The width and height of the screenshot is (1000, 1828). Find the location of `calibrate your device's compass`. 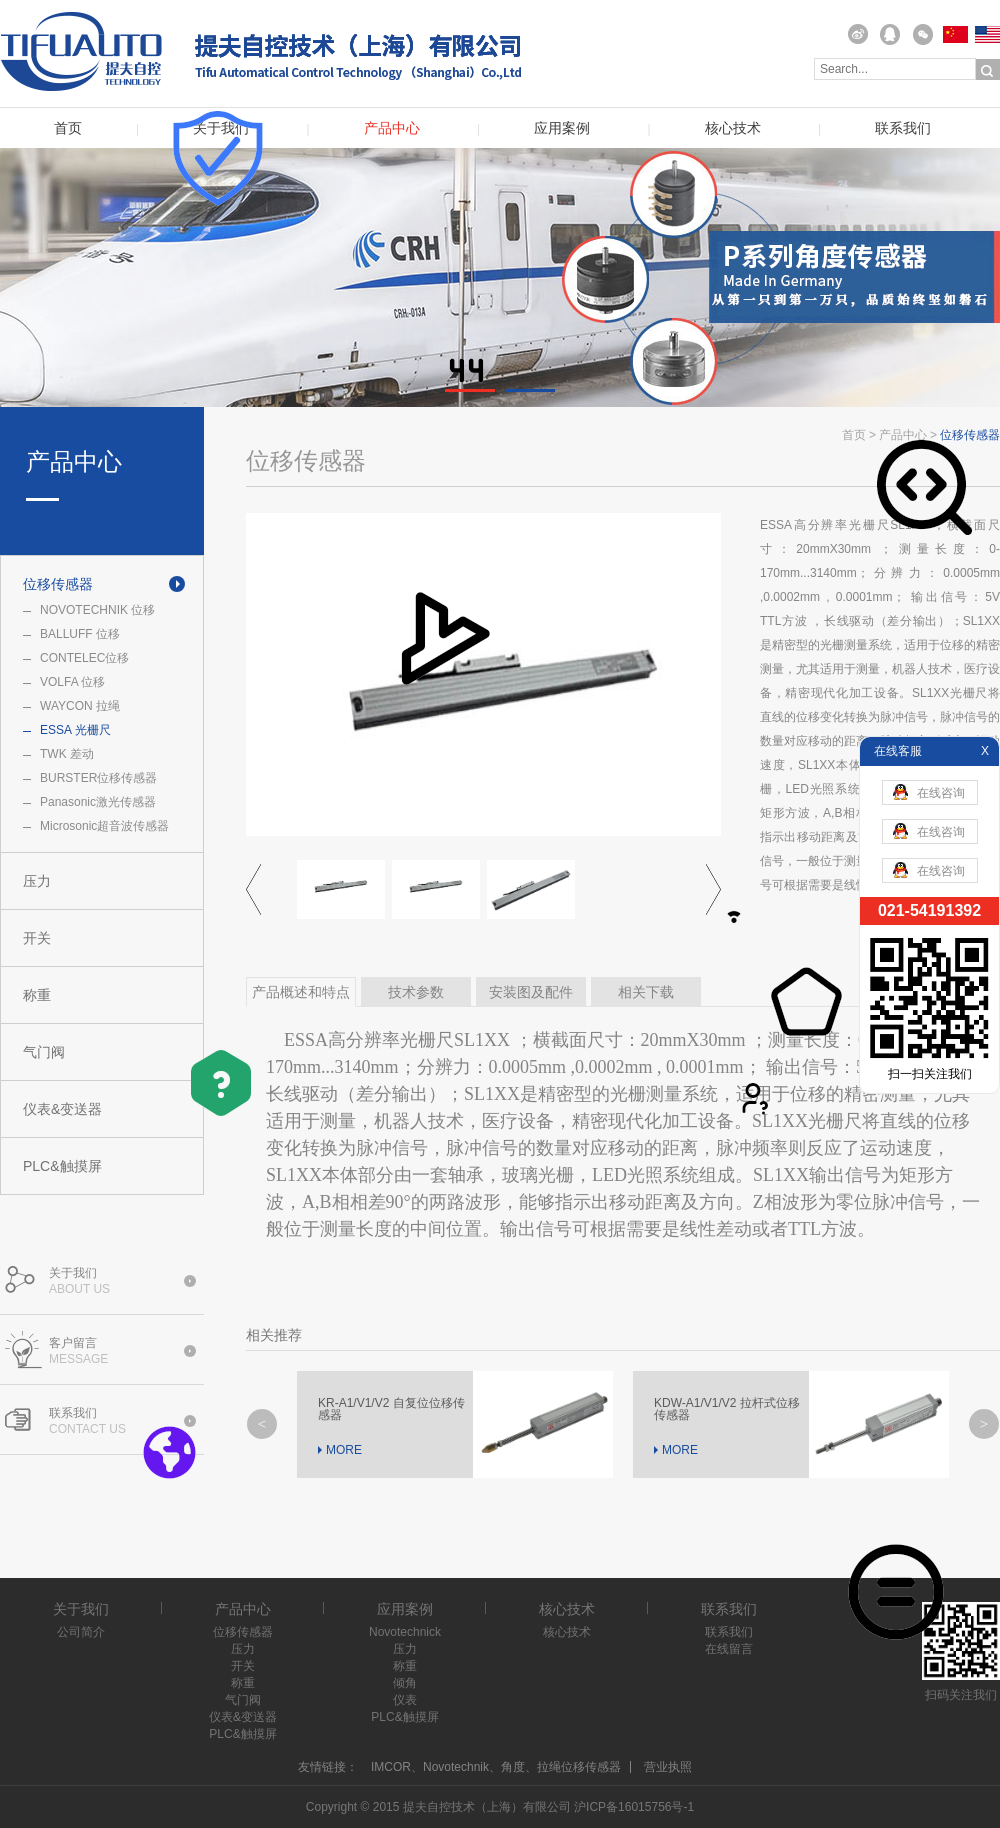

calibrate your device's compass is located at coordinates (734, 917).